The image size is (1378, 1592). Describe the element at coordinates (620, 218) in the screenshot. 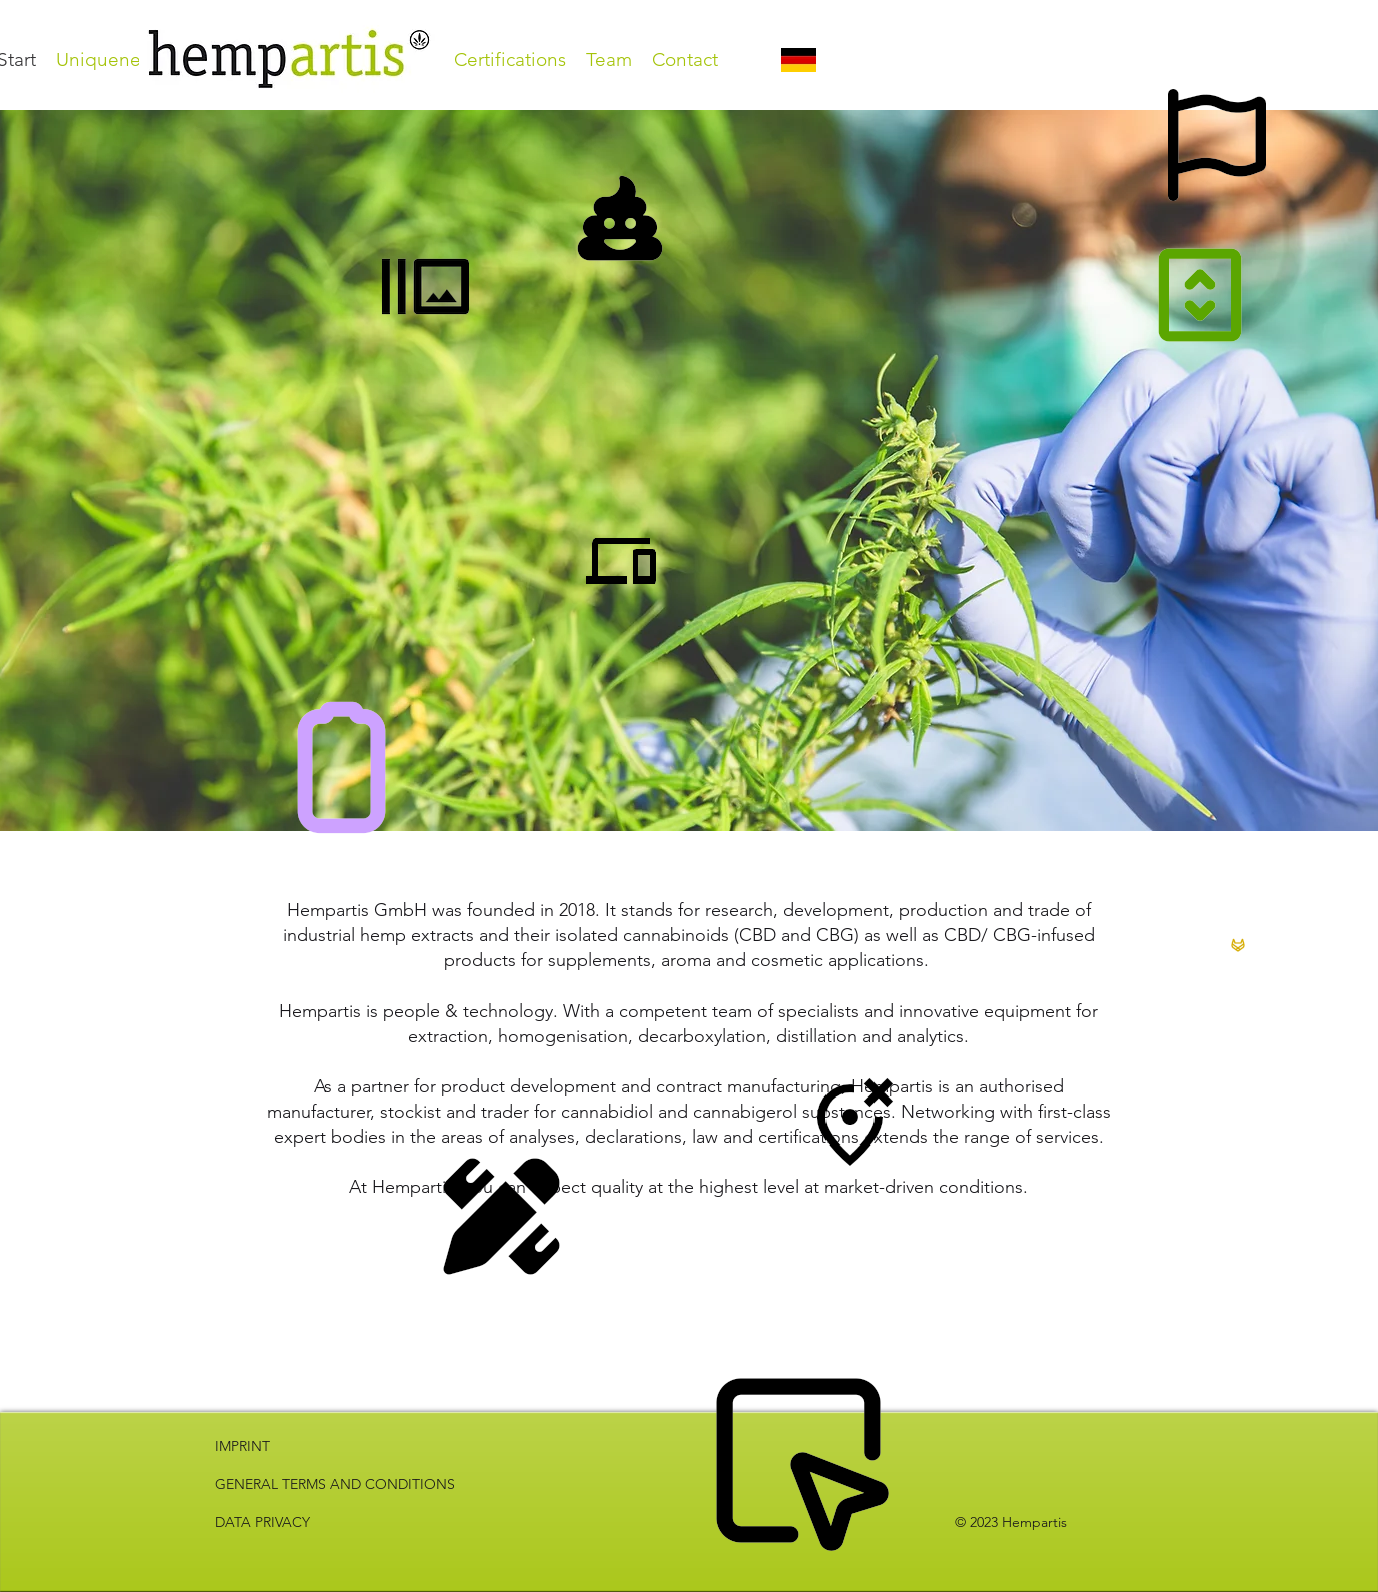

I see `add a poop emoji reaction` at that location.